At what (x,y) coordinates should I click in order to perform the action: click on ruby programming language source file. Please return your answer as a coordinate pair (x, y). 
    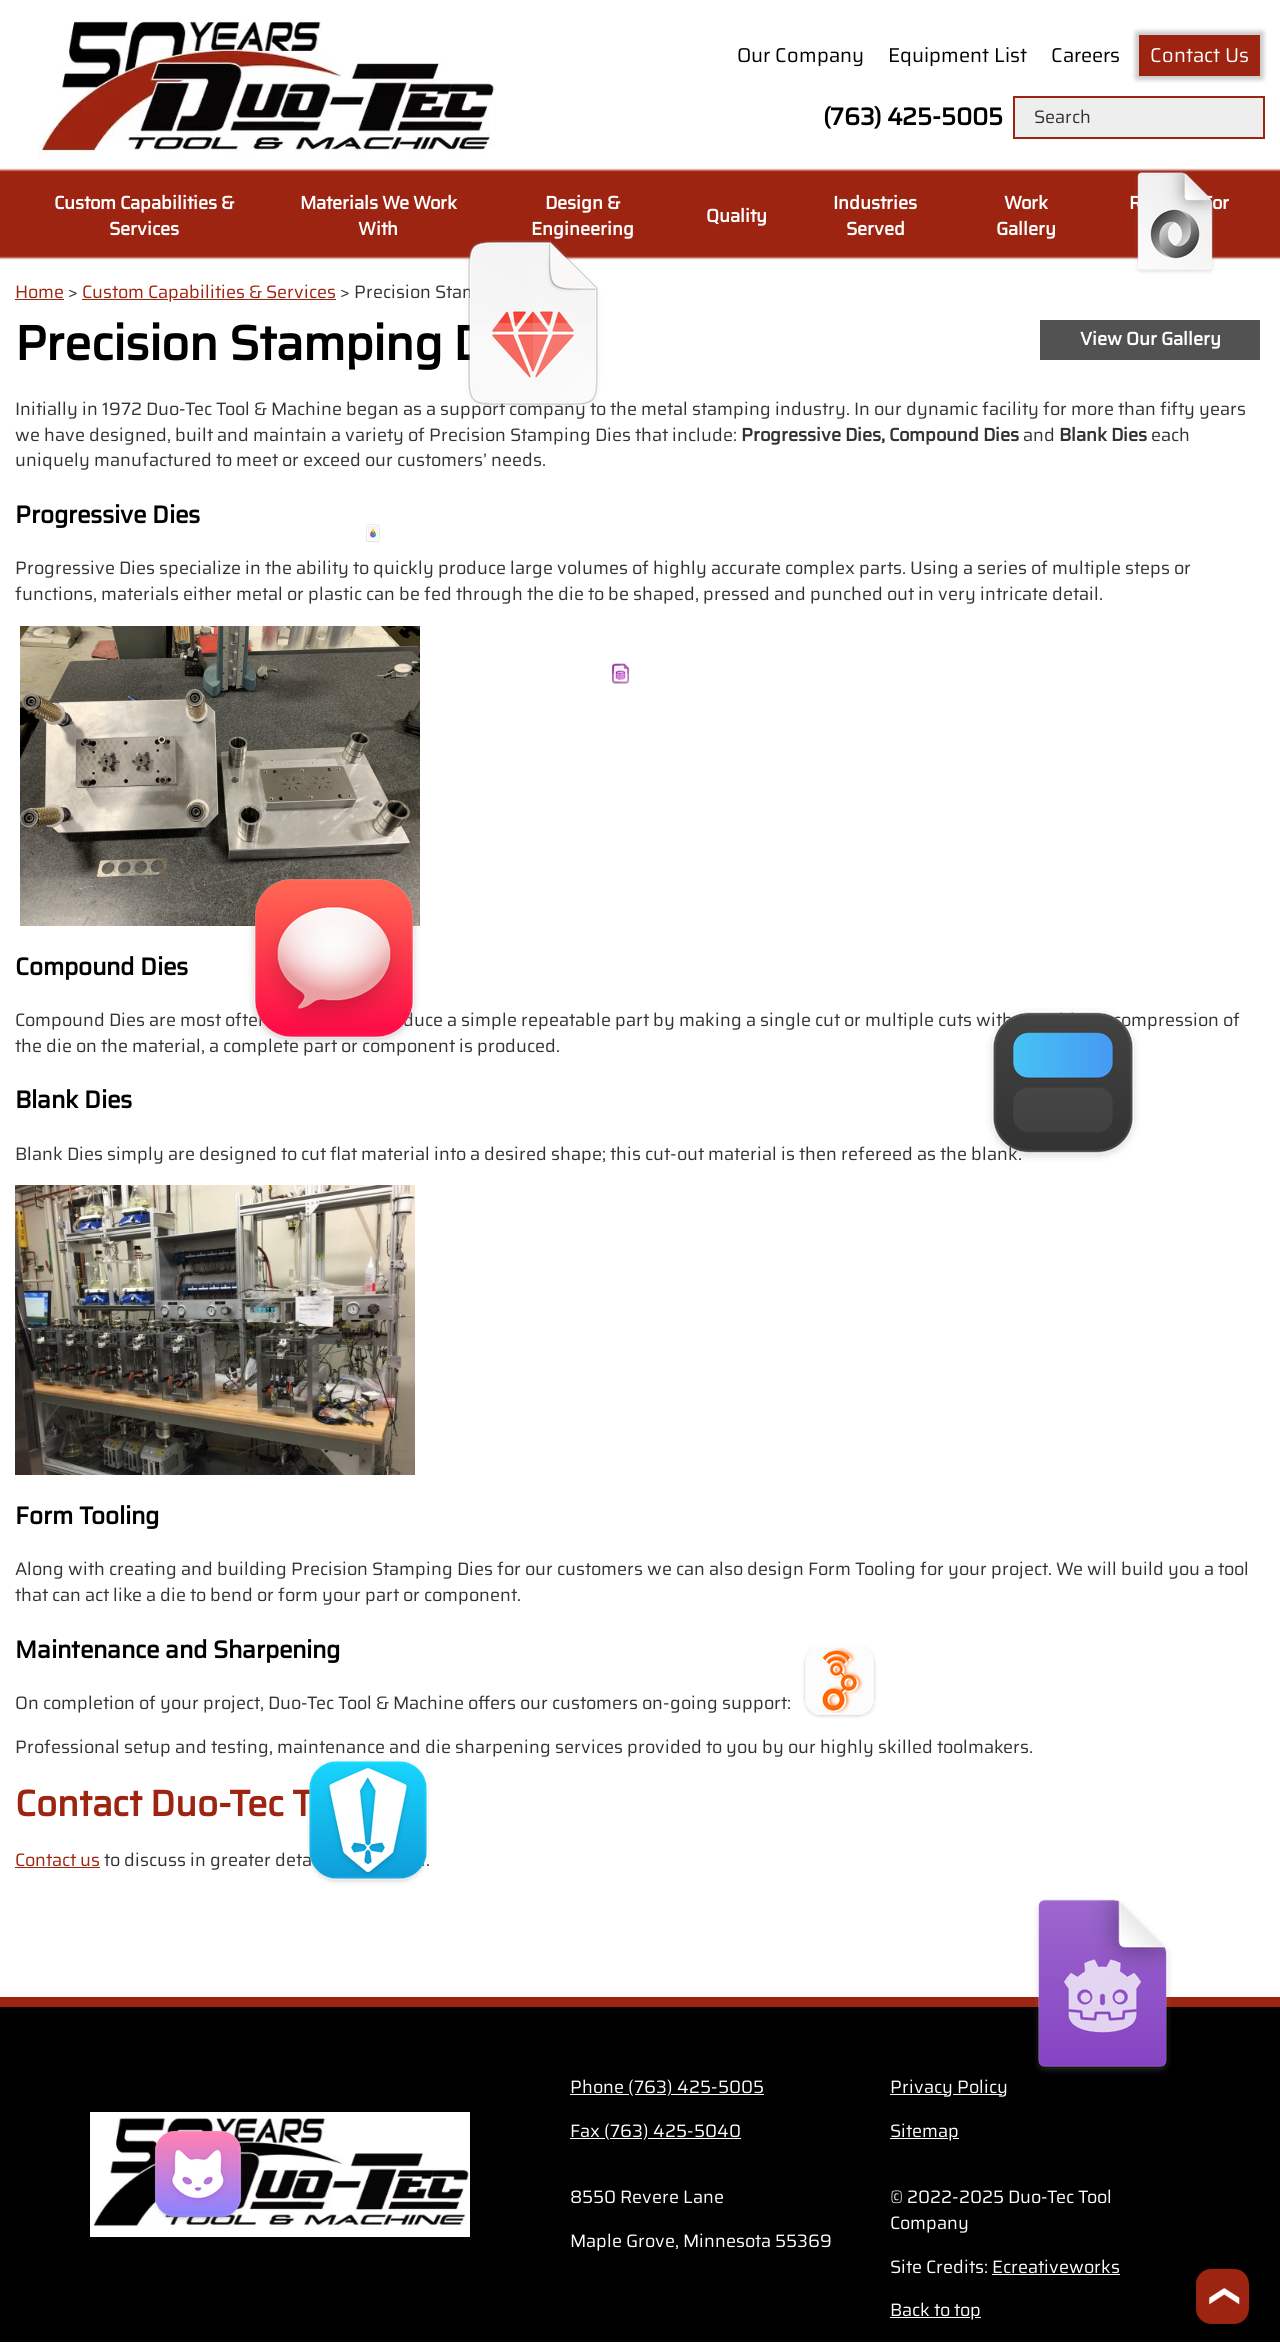
    Looking at the image, I should click on (533, 323).